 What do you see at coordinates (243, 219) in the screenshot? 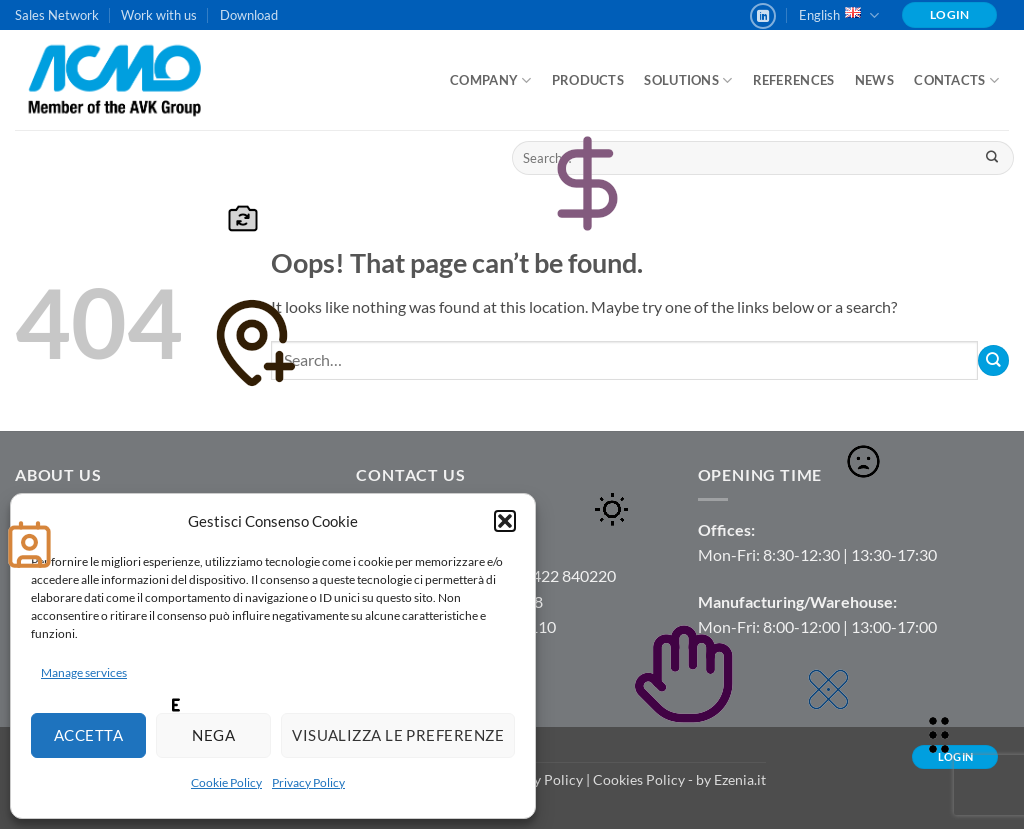
I see `switch between front and rear camera` at bounding box center [243, 219].